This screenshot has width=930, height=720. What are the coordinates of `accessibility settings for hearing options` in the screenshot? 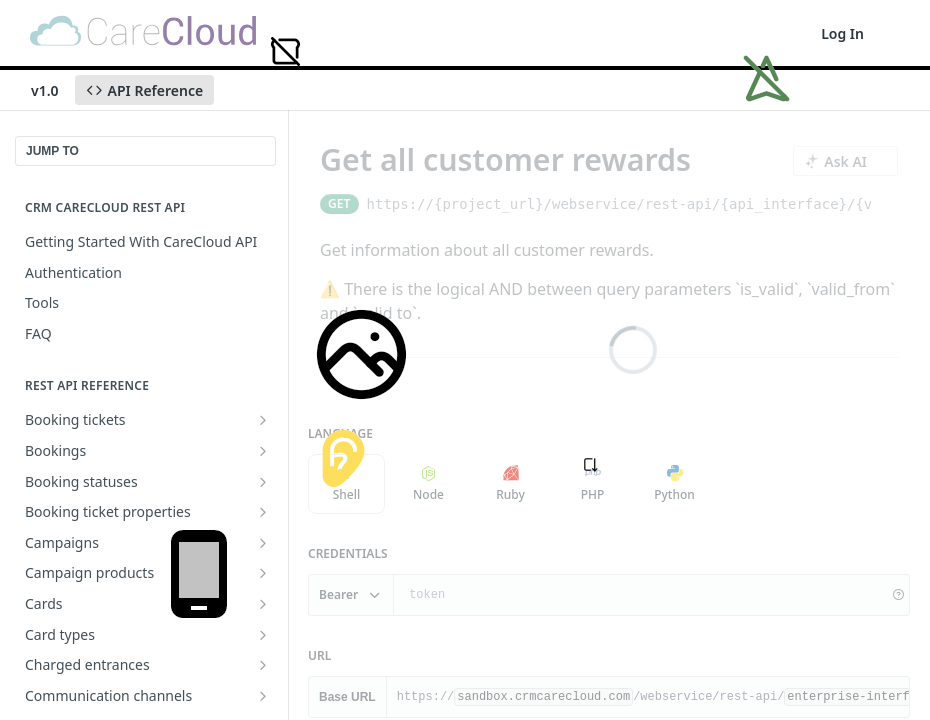 It's located at (343, 458).